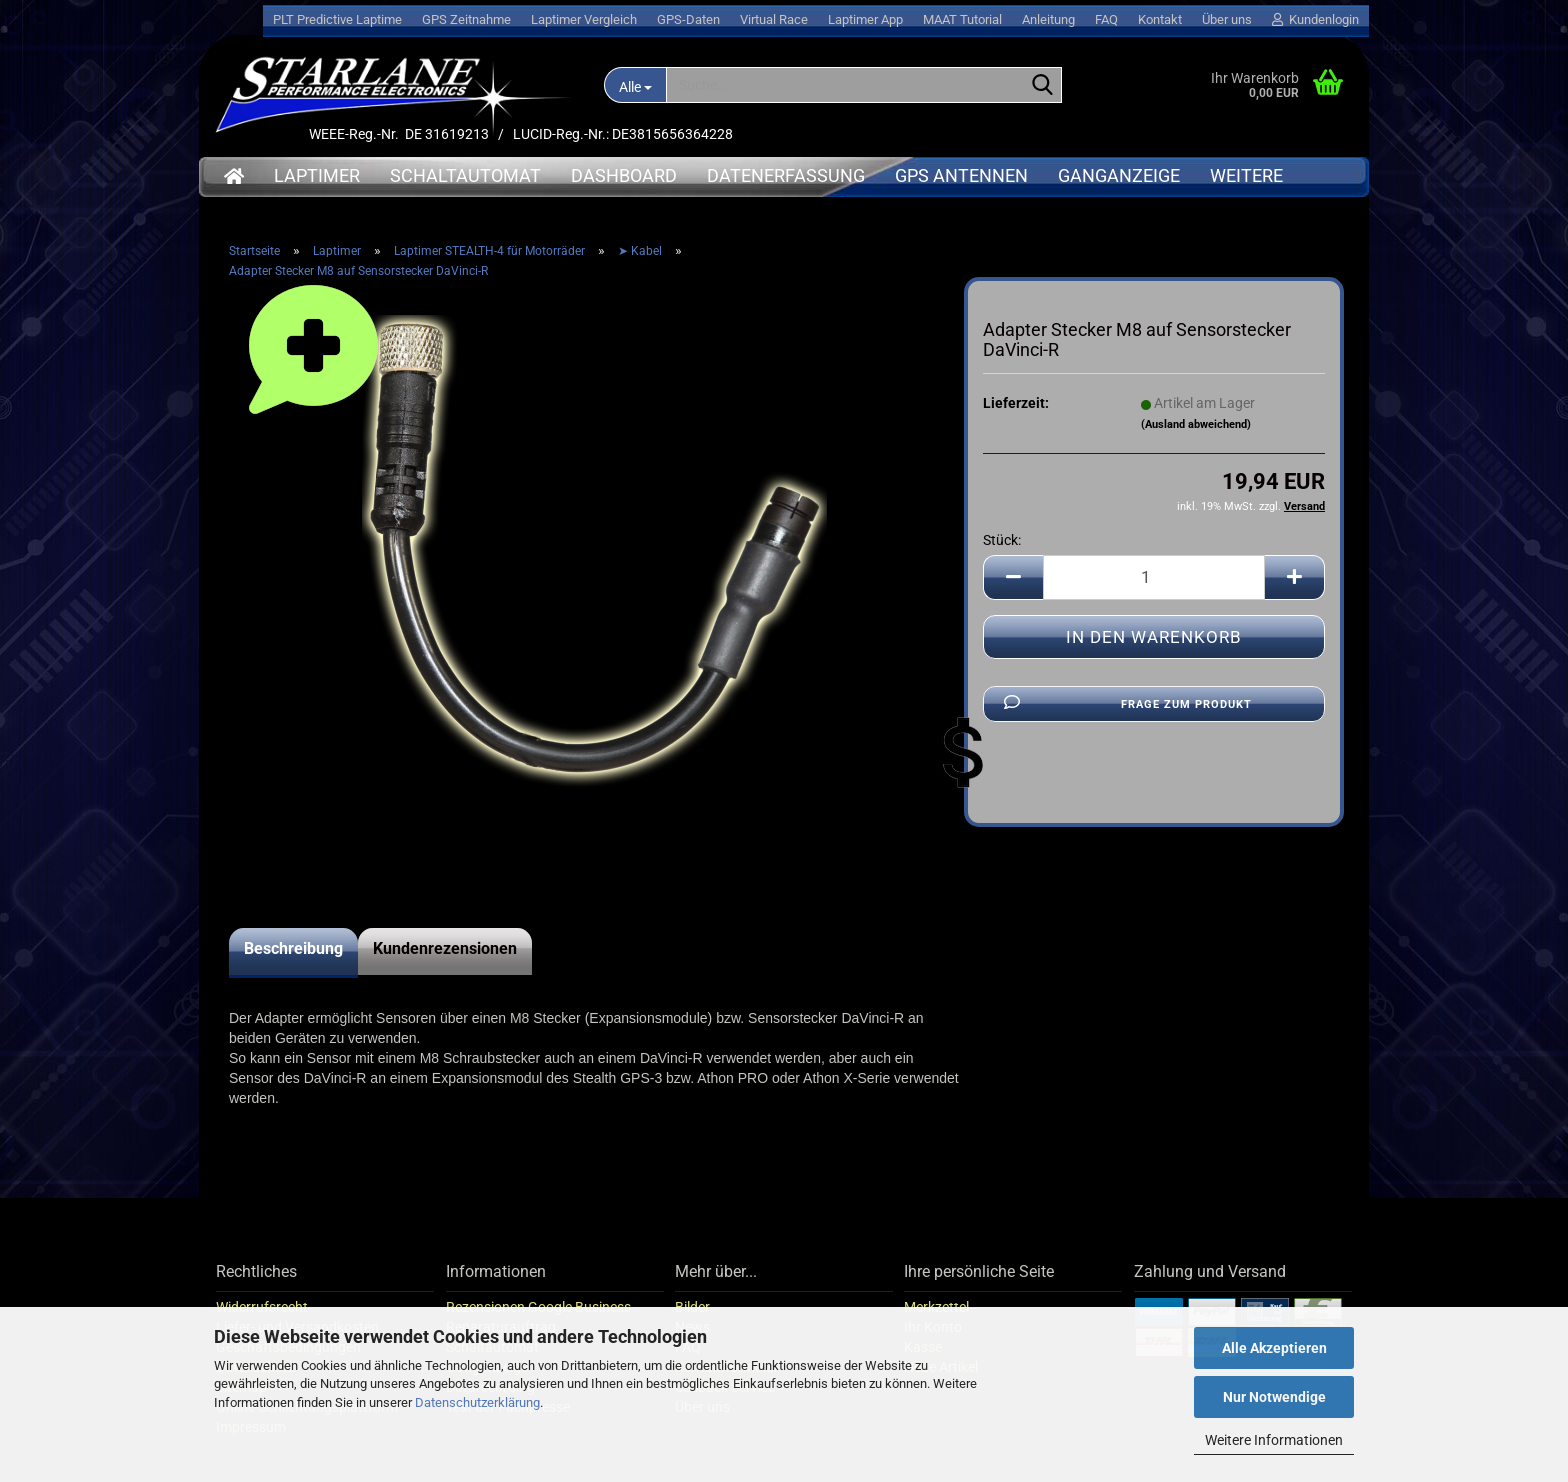 This screenshot has height=1482, width=1568. Describe the element at coordinates (1100, 1268) in the screenshot. I see `remove item from media queue` at that location.